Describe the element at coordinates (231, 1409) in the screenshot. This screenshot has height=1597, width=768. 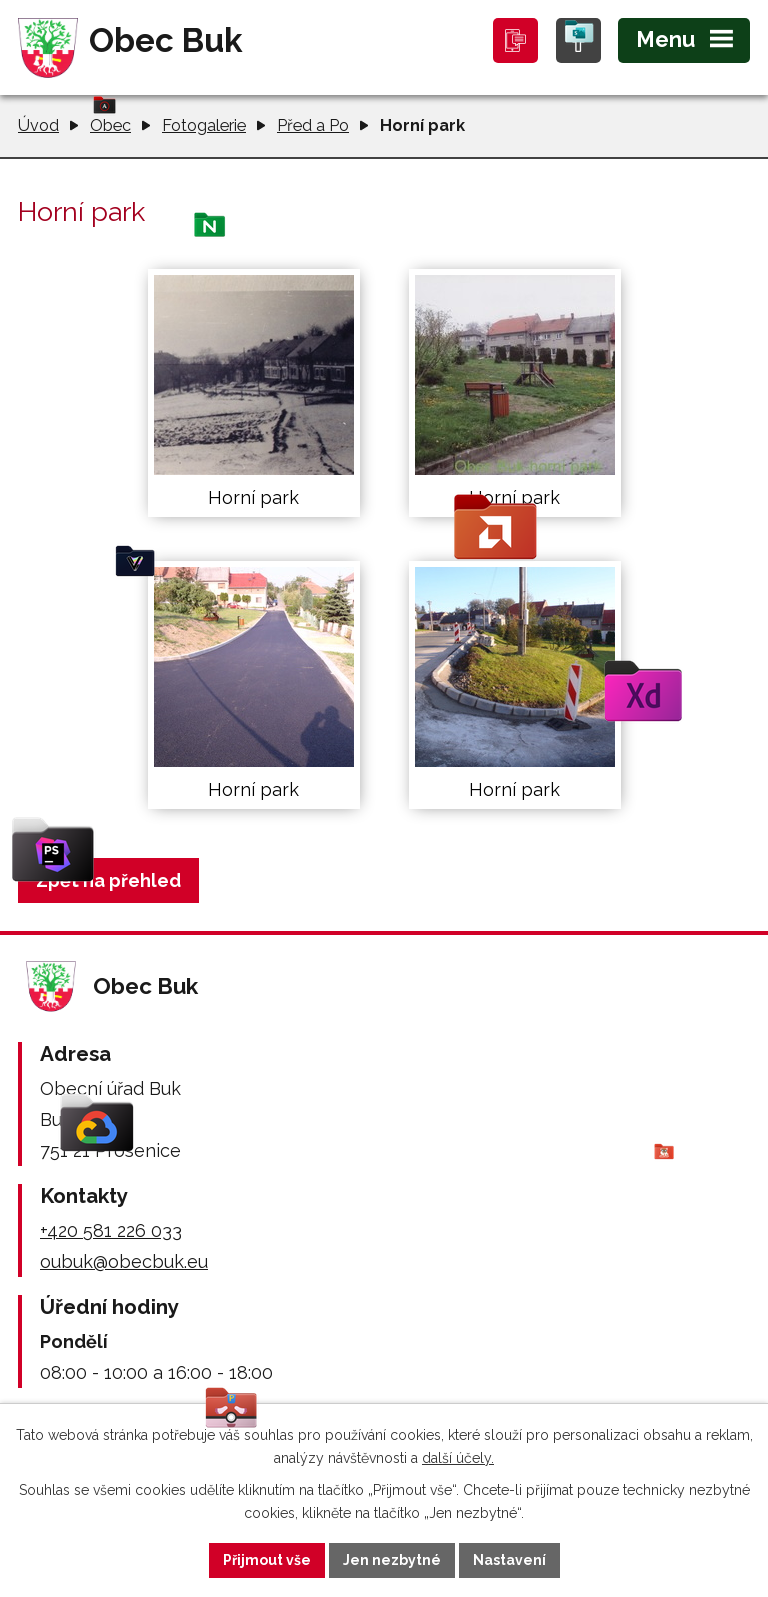
I see `open pokémon-themed folder` at that location.